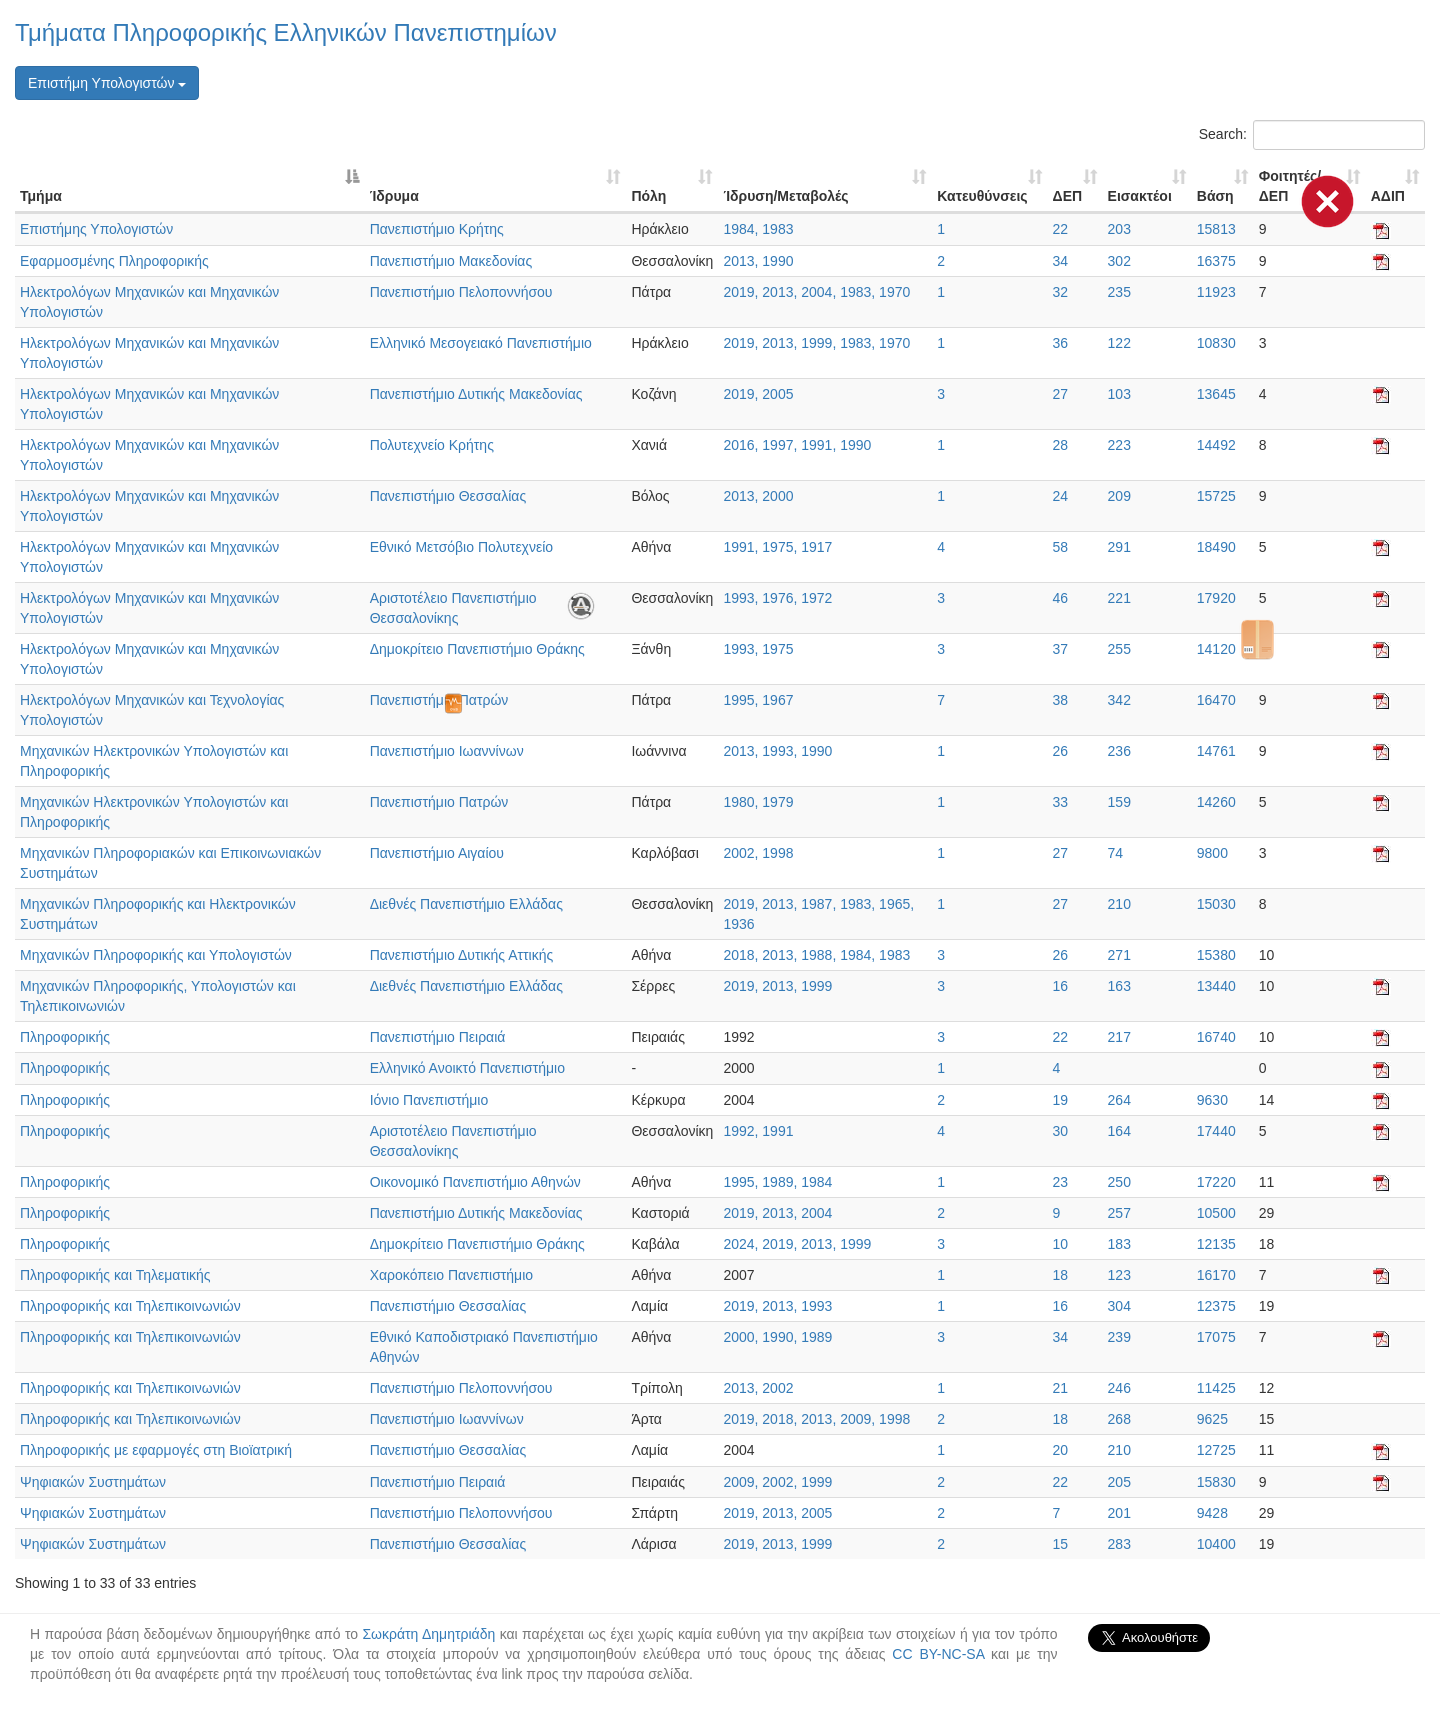 Image resolution: width=1440 pixels, height=1714 pixels. What do you see at coordinates (1327, 201) in the screenshot?
I see `stop or cancel the current action` at bounding box center [1327, 201].